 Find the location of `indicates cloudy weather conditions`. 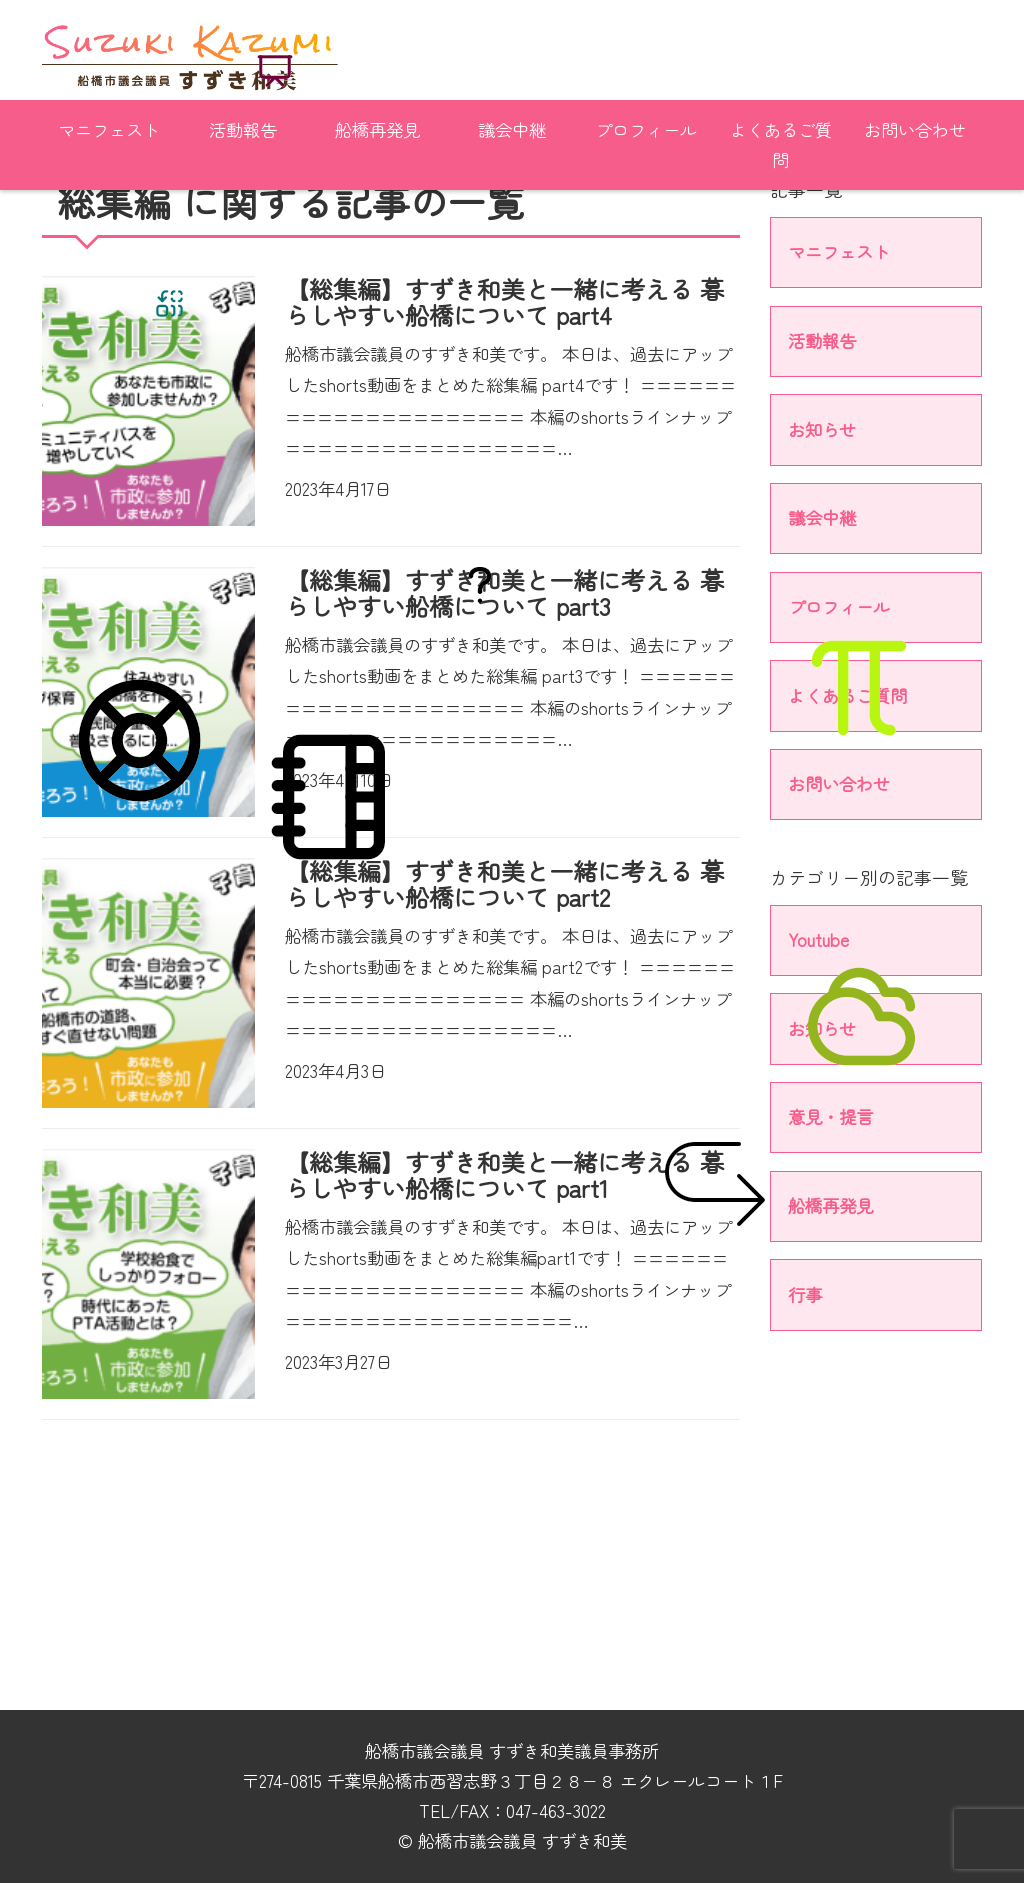

indicates cloudy weather conditions is located at coordinates (861, 1016).